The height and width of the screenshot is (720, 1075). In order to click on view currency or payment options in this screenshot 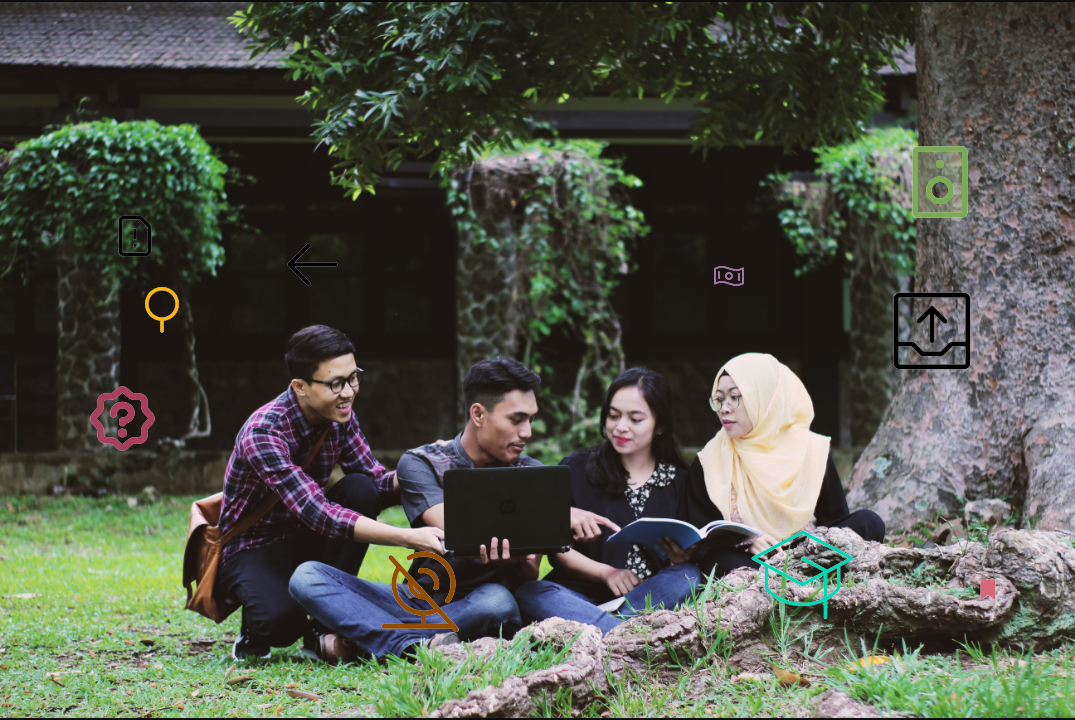, I will do `click(729, 276)`.